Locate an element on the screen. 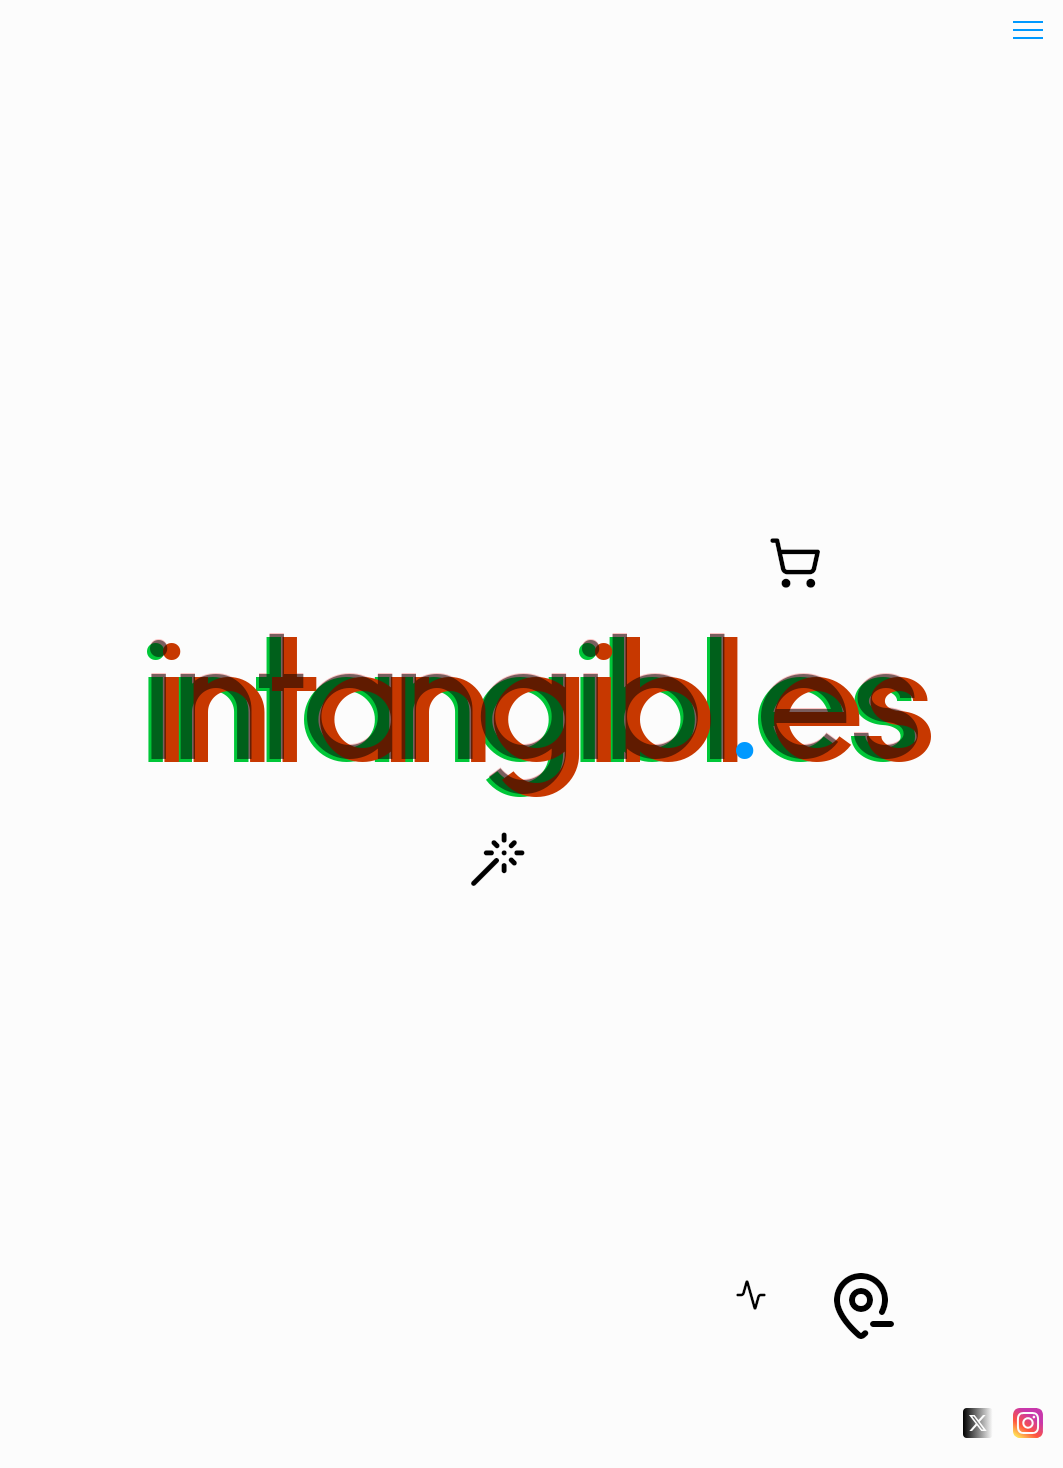 The width and height of the screenshot is (1063, 1468). apply magic or auto-enhance effects is located at coordinates (496, 860).